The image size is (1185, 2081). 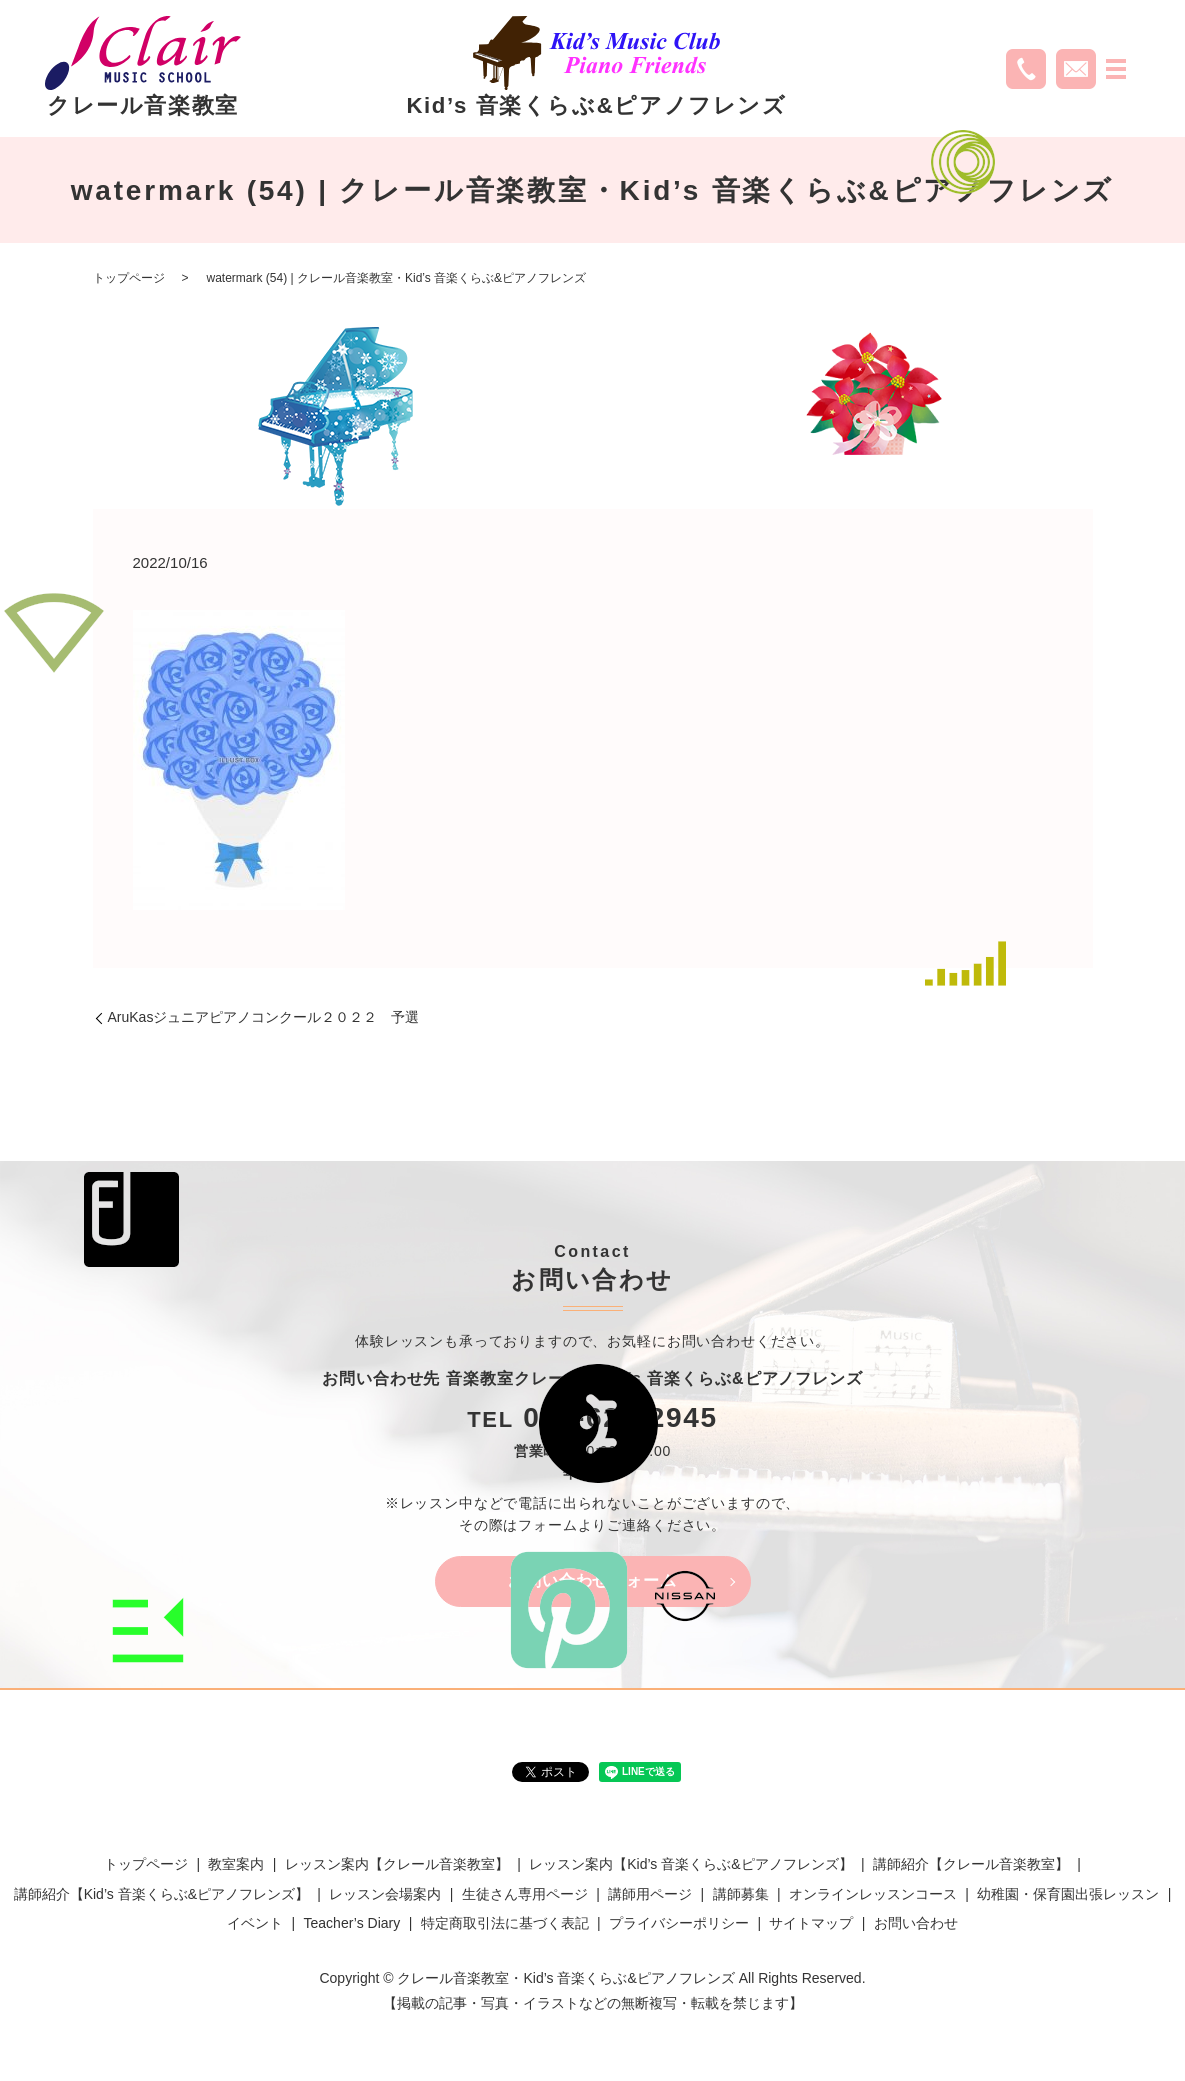 I want to click on nissan brand logo, so click(x=685, y=1596).